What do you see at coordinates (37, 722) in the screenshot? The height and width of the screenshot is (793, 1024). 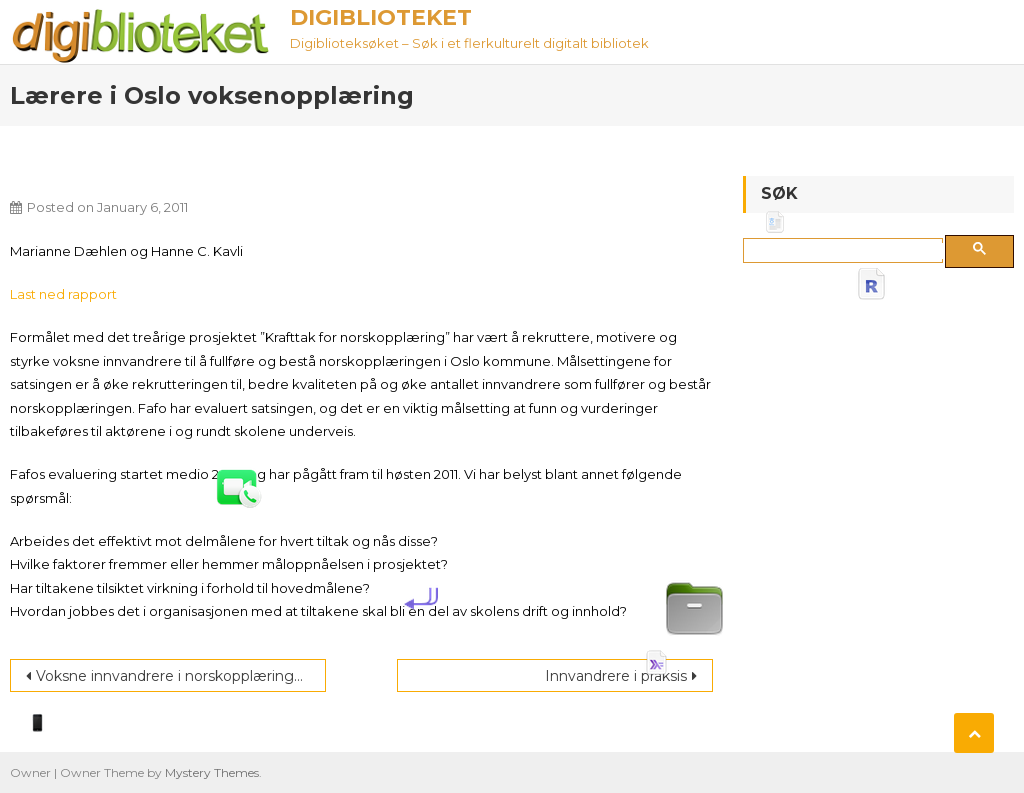 I see `set up or configure an iPhone device` at bounding box center [37, 722].